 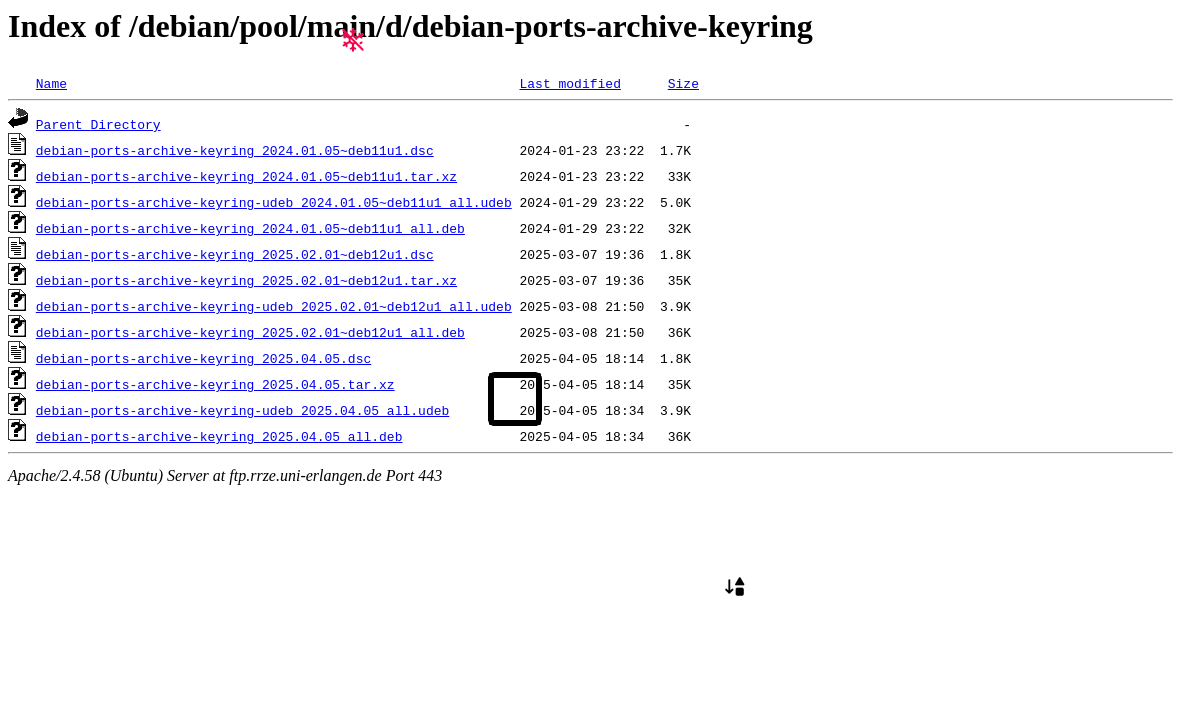 I want to click on an unselected checkbox option, so click(x=515, y=399).